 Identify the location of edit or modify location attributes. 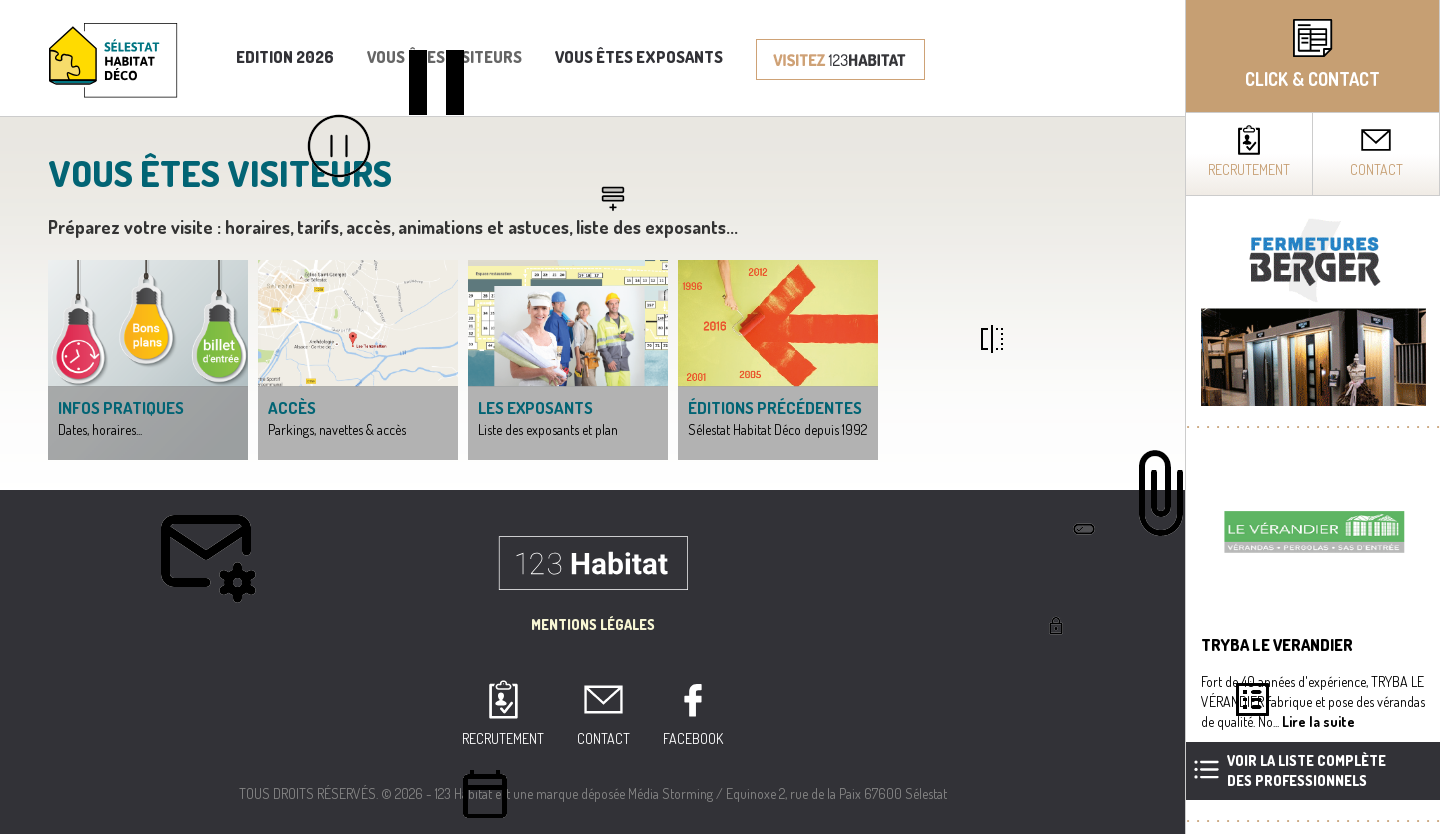
(1084, 529).